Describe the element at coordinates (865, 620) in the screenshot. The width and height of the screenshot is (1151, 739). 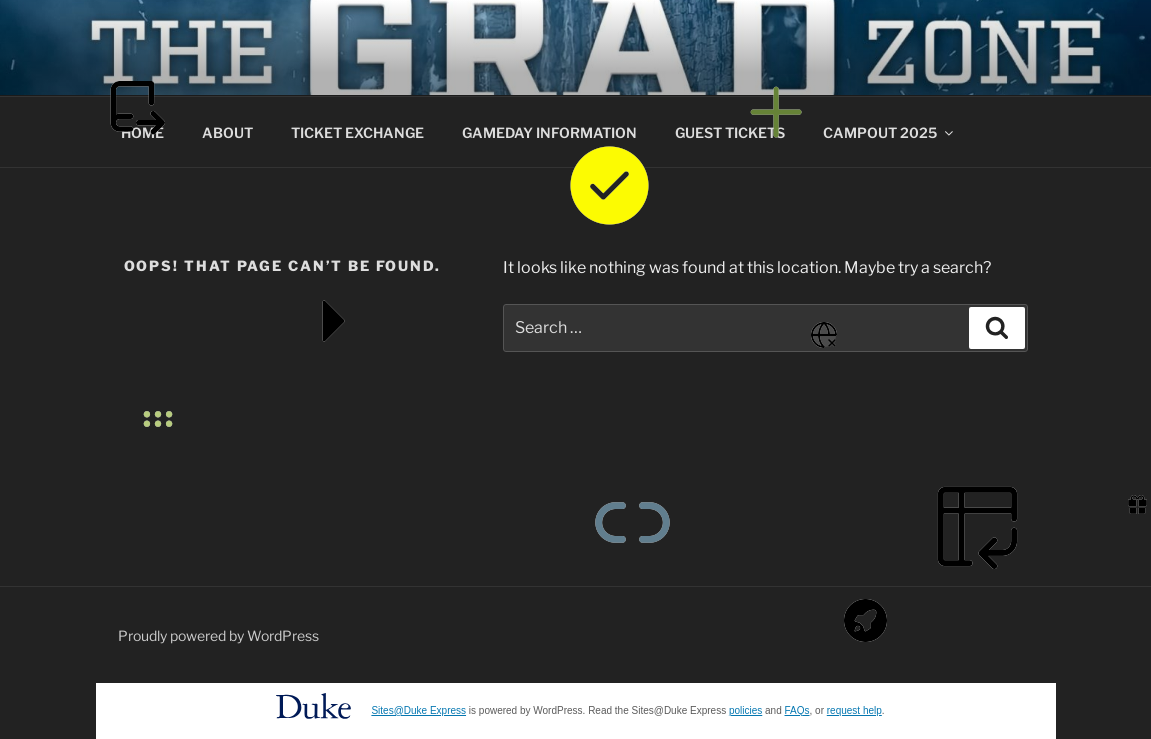
I see `boost or promote a post in your feed` at that location.